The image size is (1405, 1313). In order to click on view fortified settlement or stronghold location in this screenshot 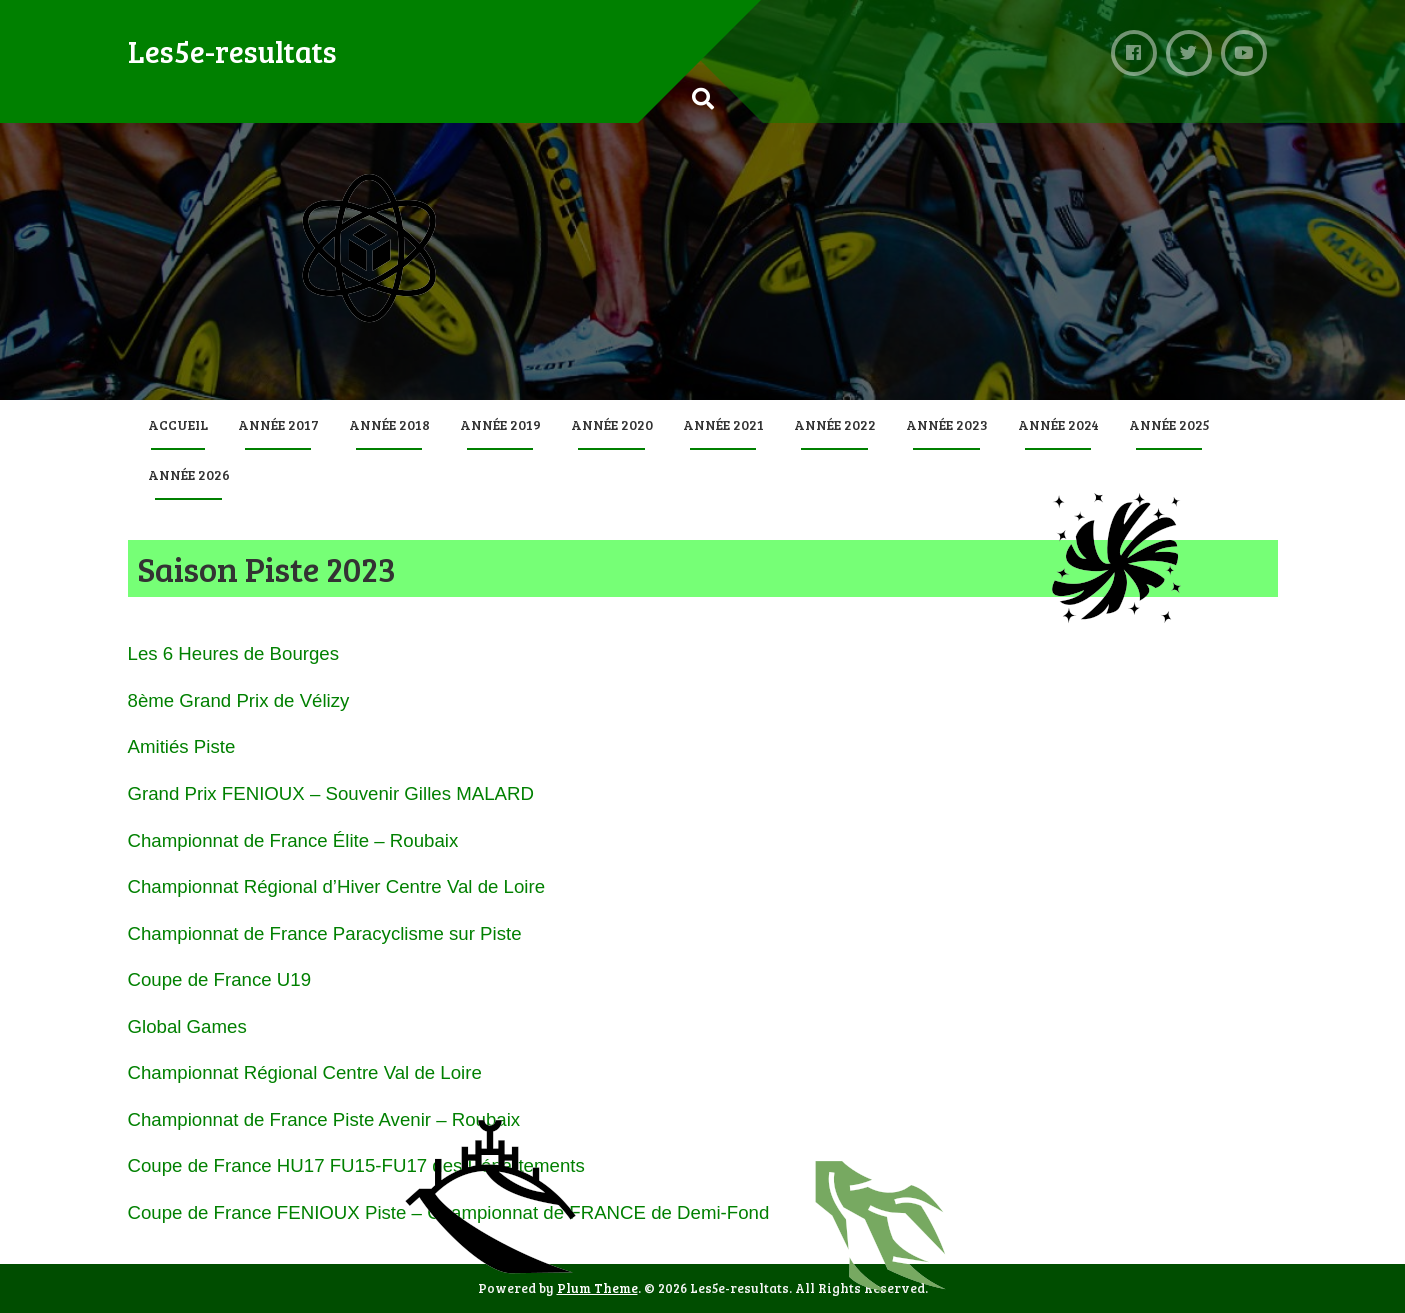, I will do `click(490, 1192)`.